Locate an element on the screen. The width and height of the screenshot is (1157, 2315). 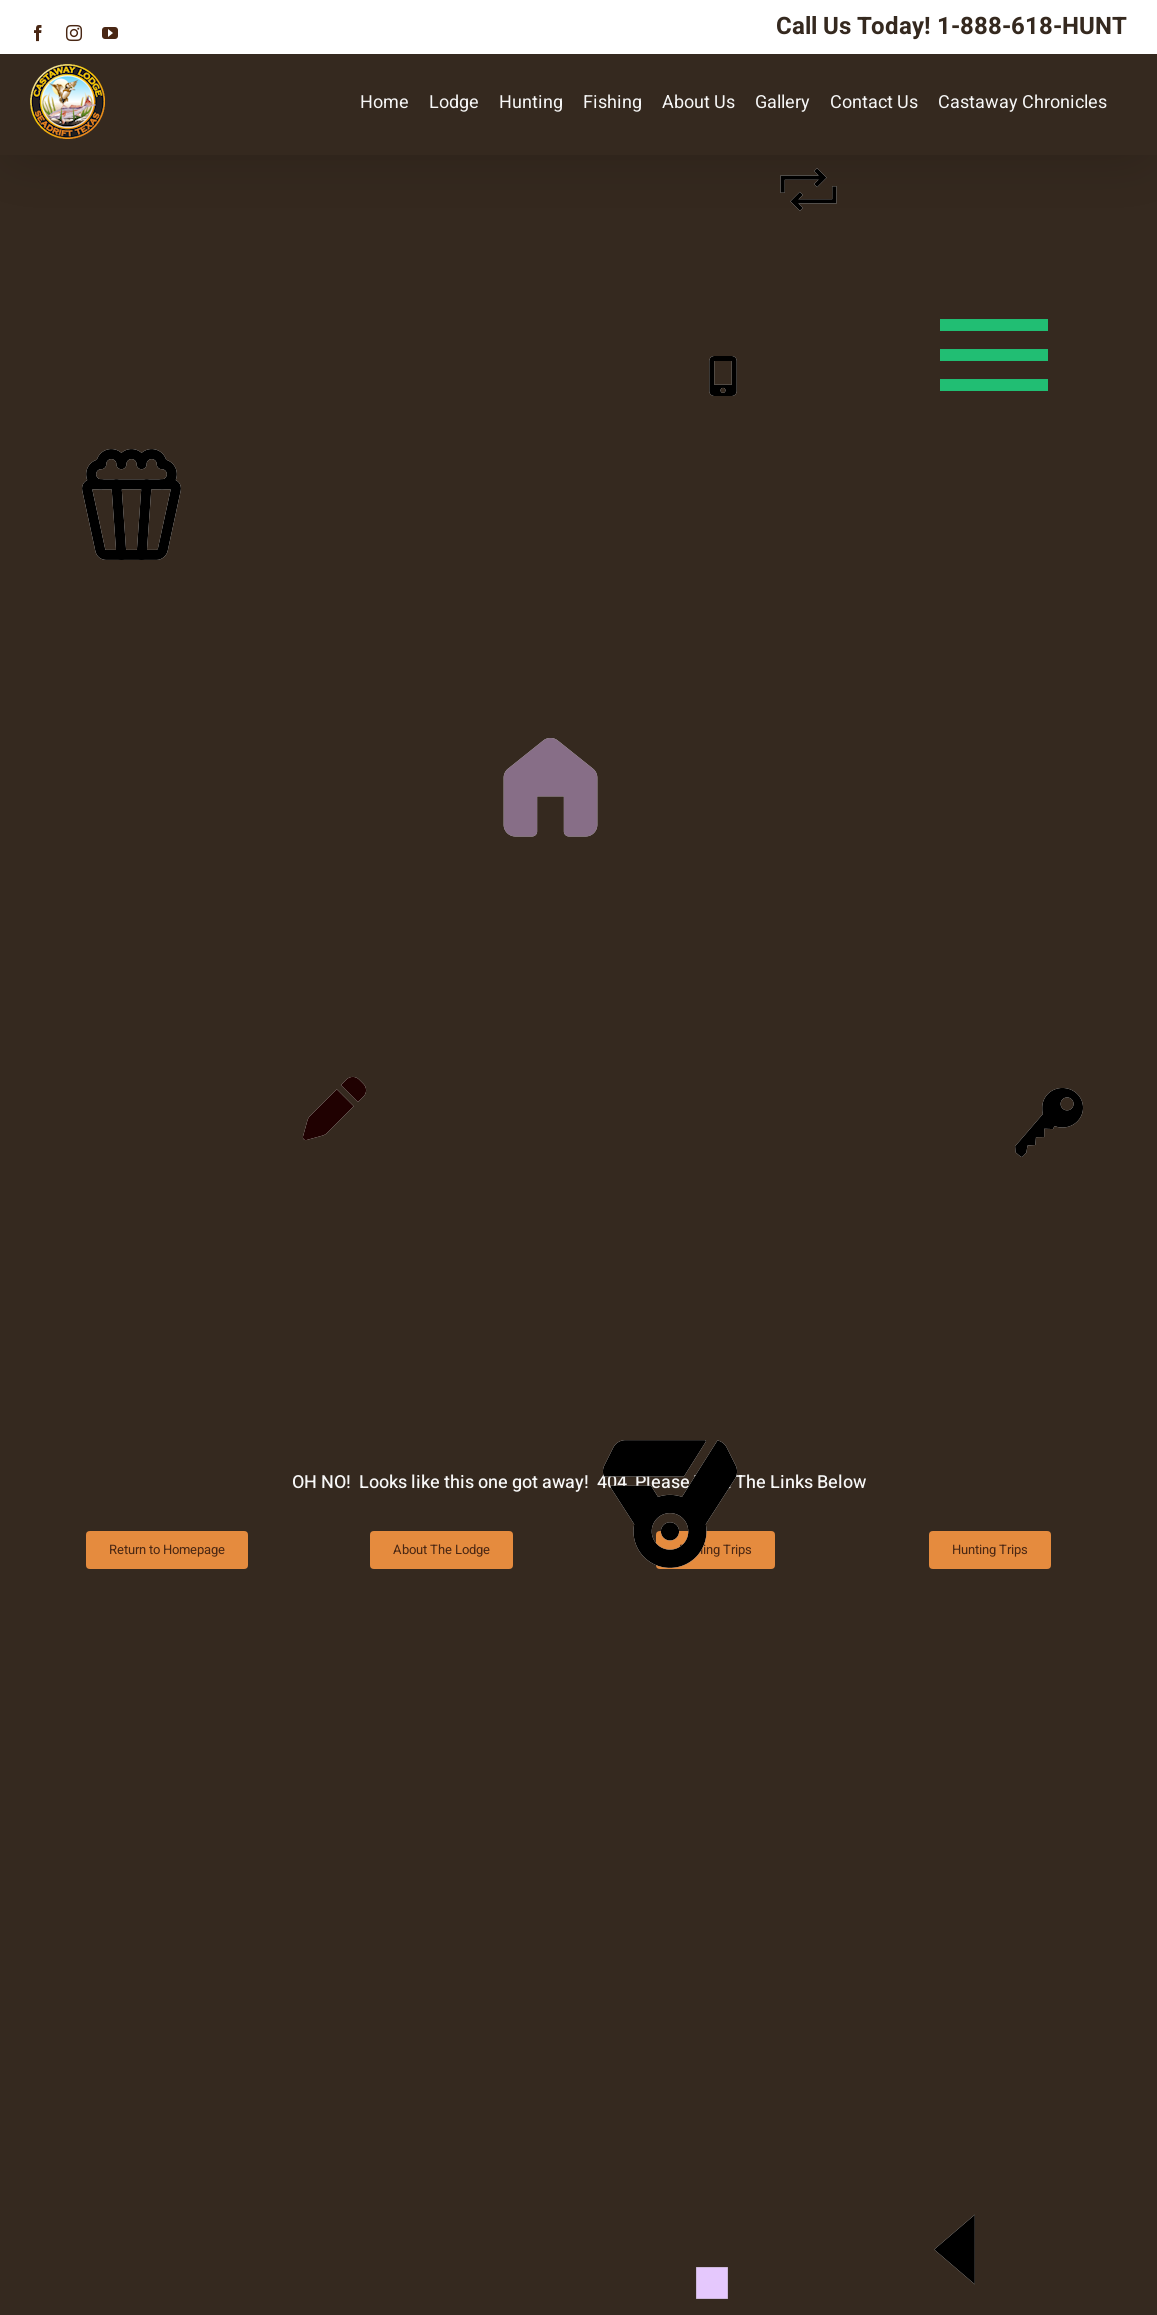
view achievements or awards is located at coordinates (670, 1504).